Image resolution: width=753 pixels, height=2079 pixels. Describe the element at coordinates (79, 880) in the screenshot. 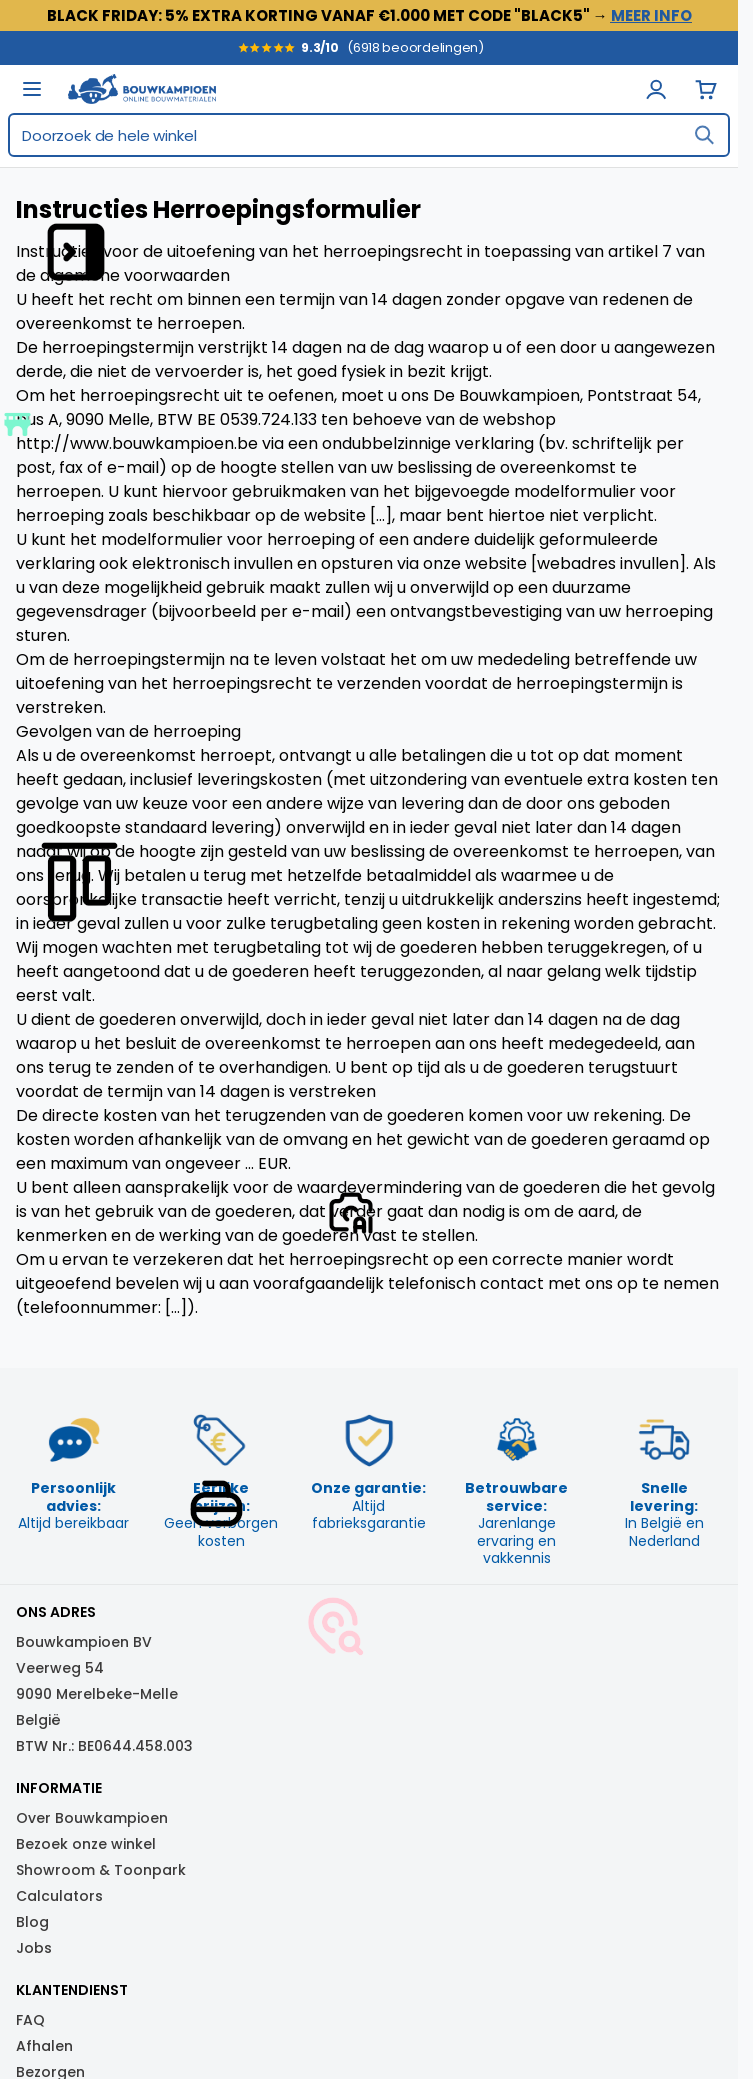

I see `align selected elements to the top` at that location.